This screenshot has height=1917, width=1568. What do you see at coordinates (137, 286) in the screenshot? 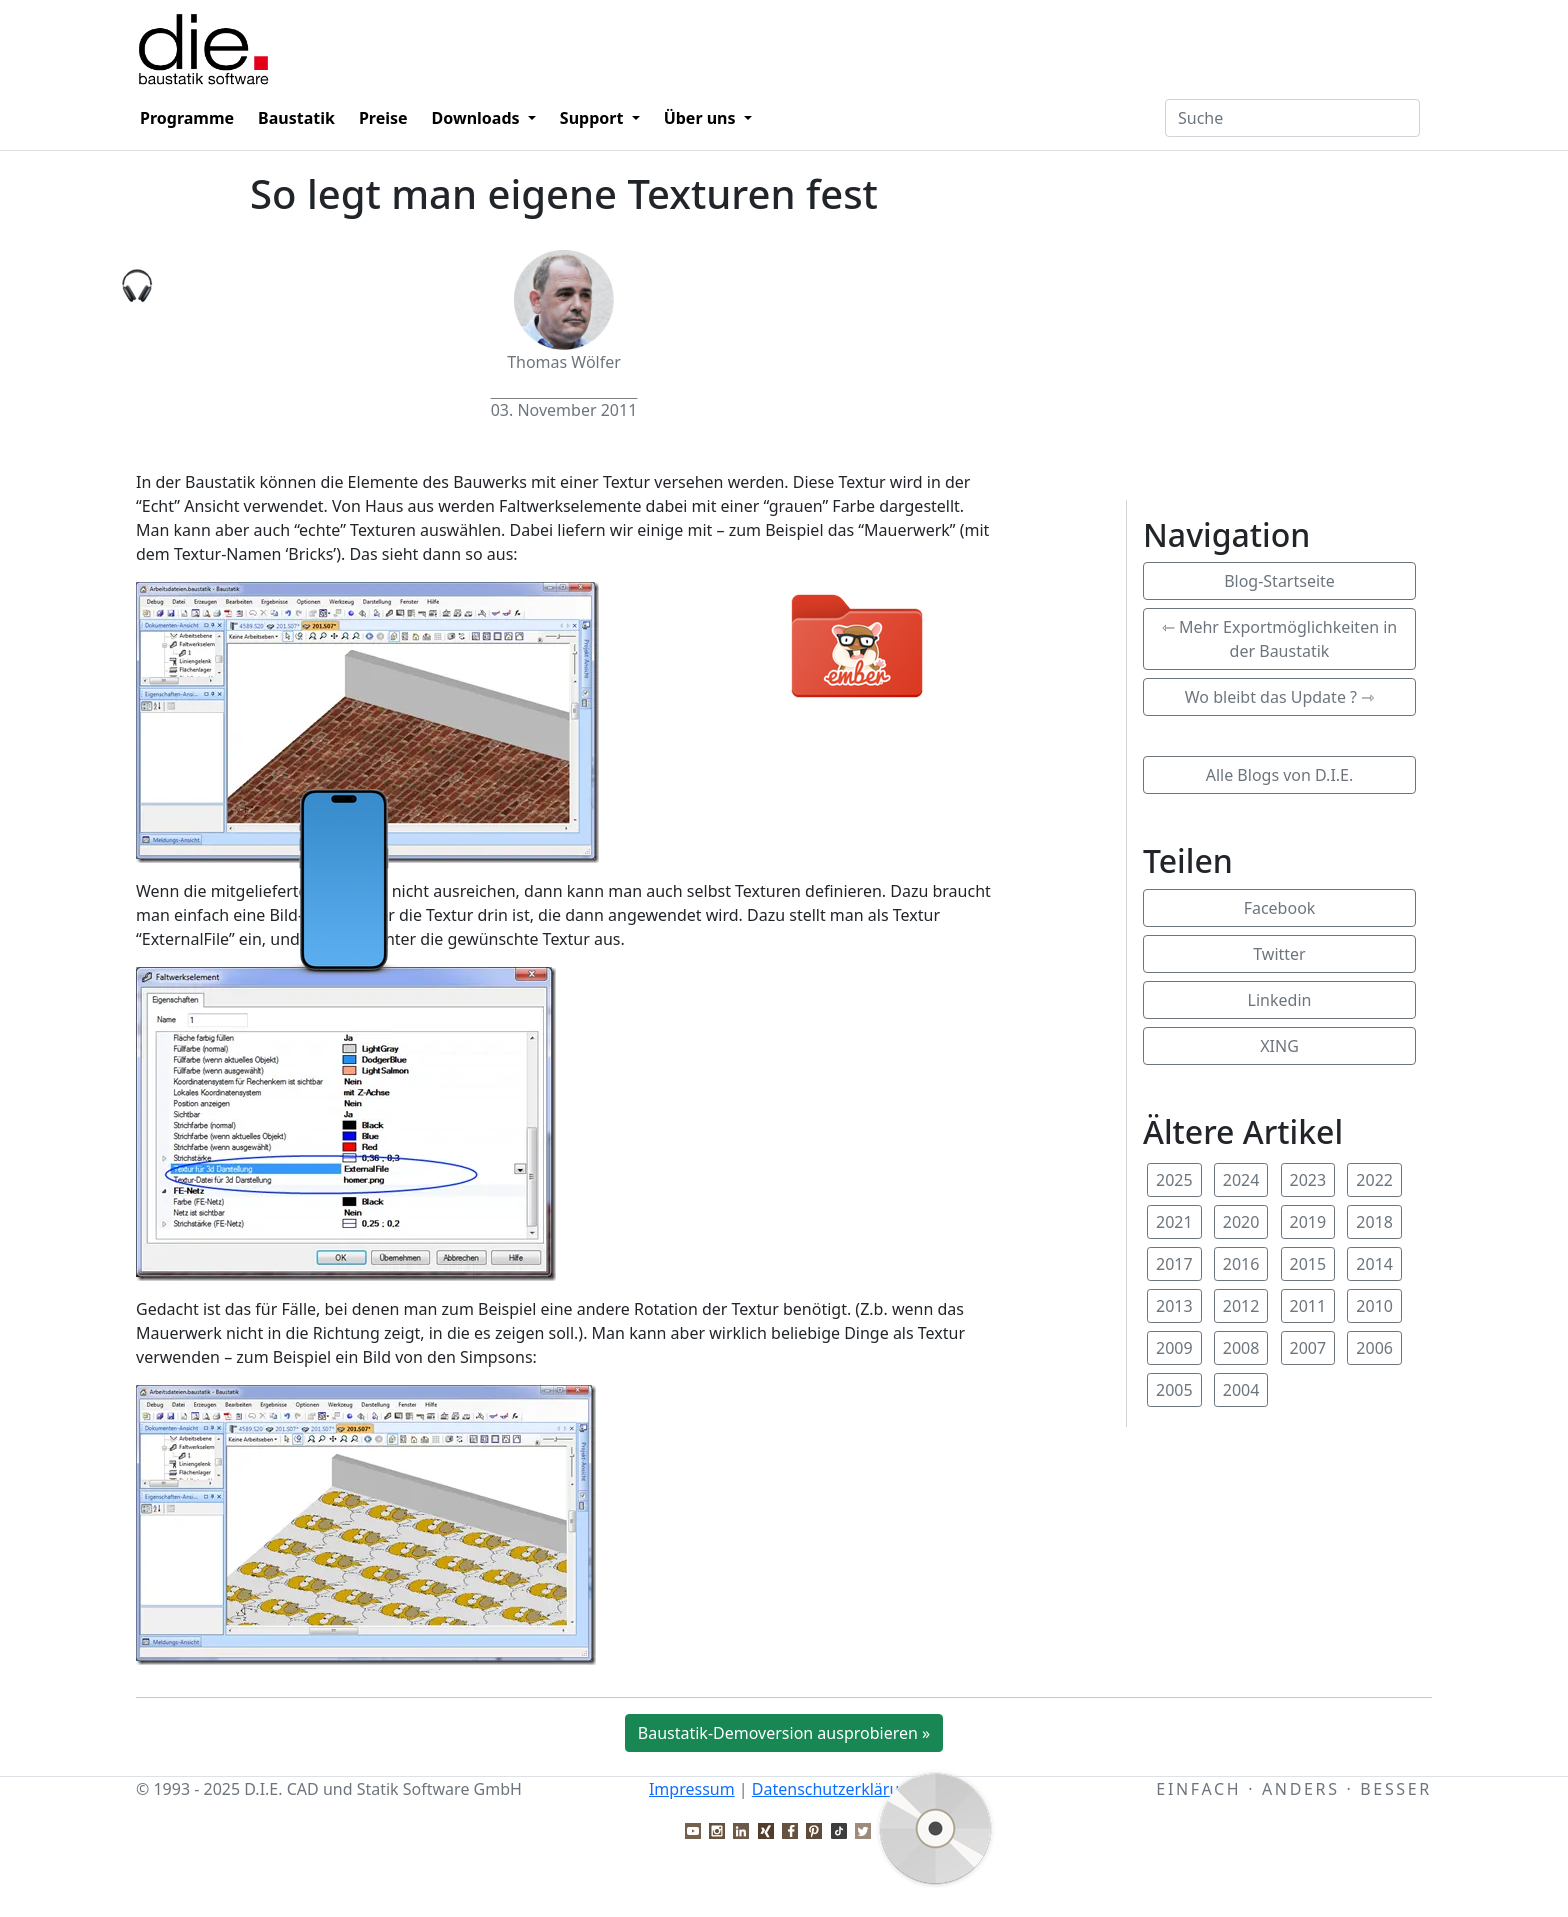
I see `connect or manage bluetooth headphones` at bounding box center [137, 286].